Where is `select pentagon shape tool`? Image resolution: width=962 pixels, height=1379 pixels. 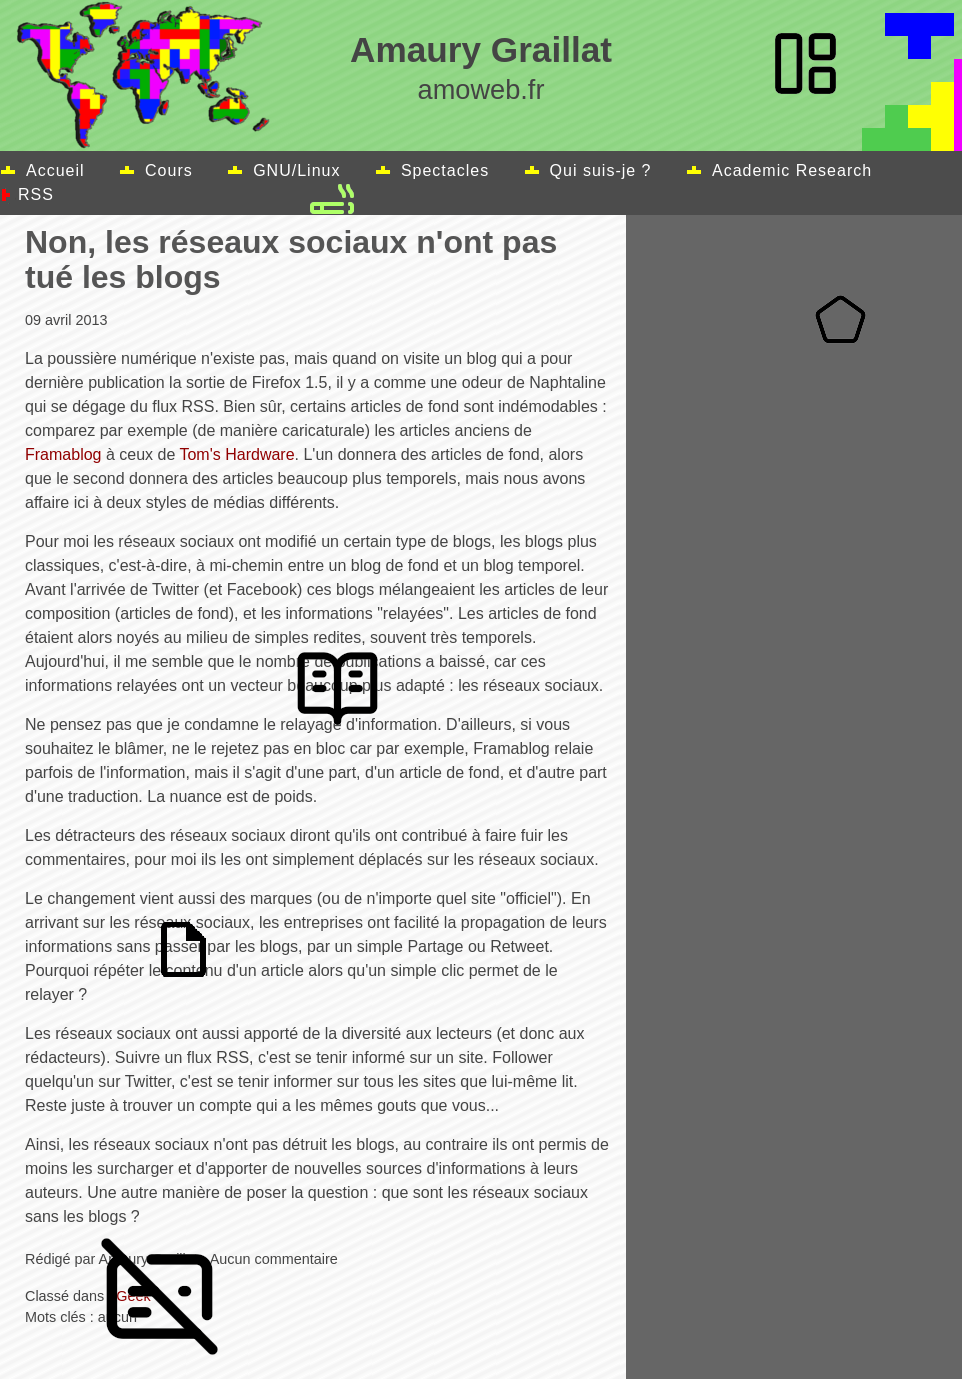 select pentagon shape tool is located at coordinates (840, 320).